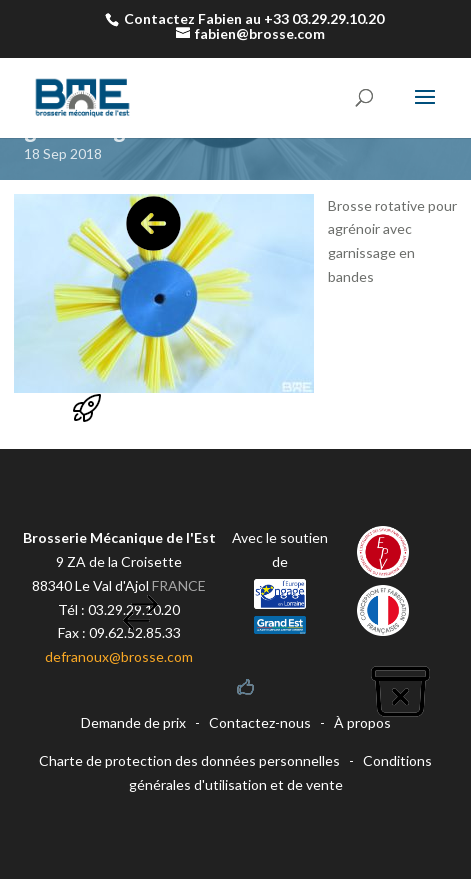 The height and width of the screenshot is (879, 471). I want to click on go back to previous screen, so click(153, 223).